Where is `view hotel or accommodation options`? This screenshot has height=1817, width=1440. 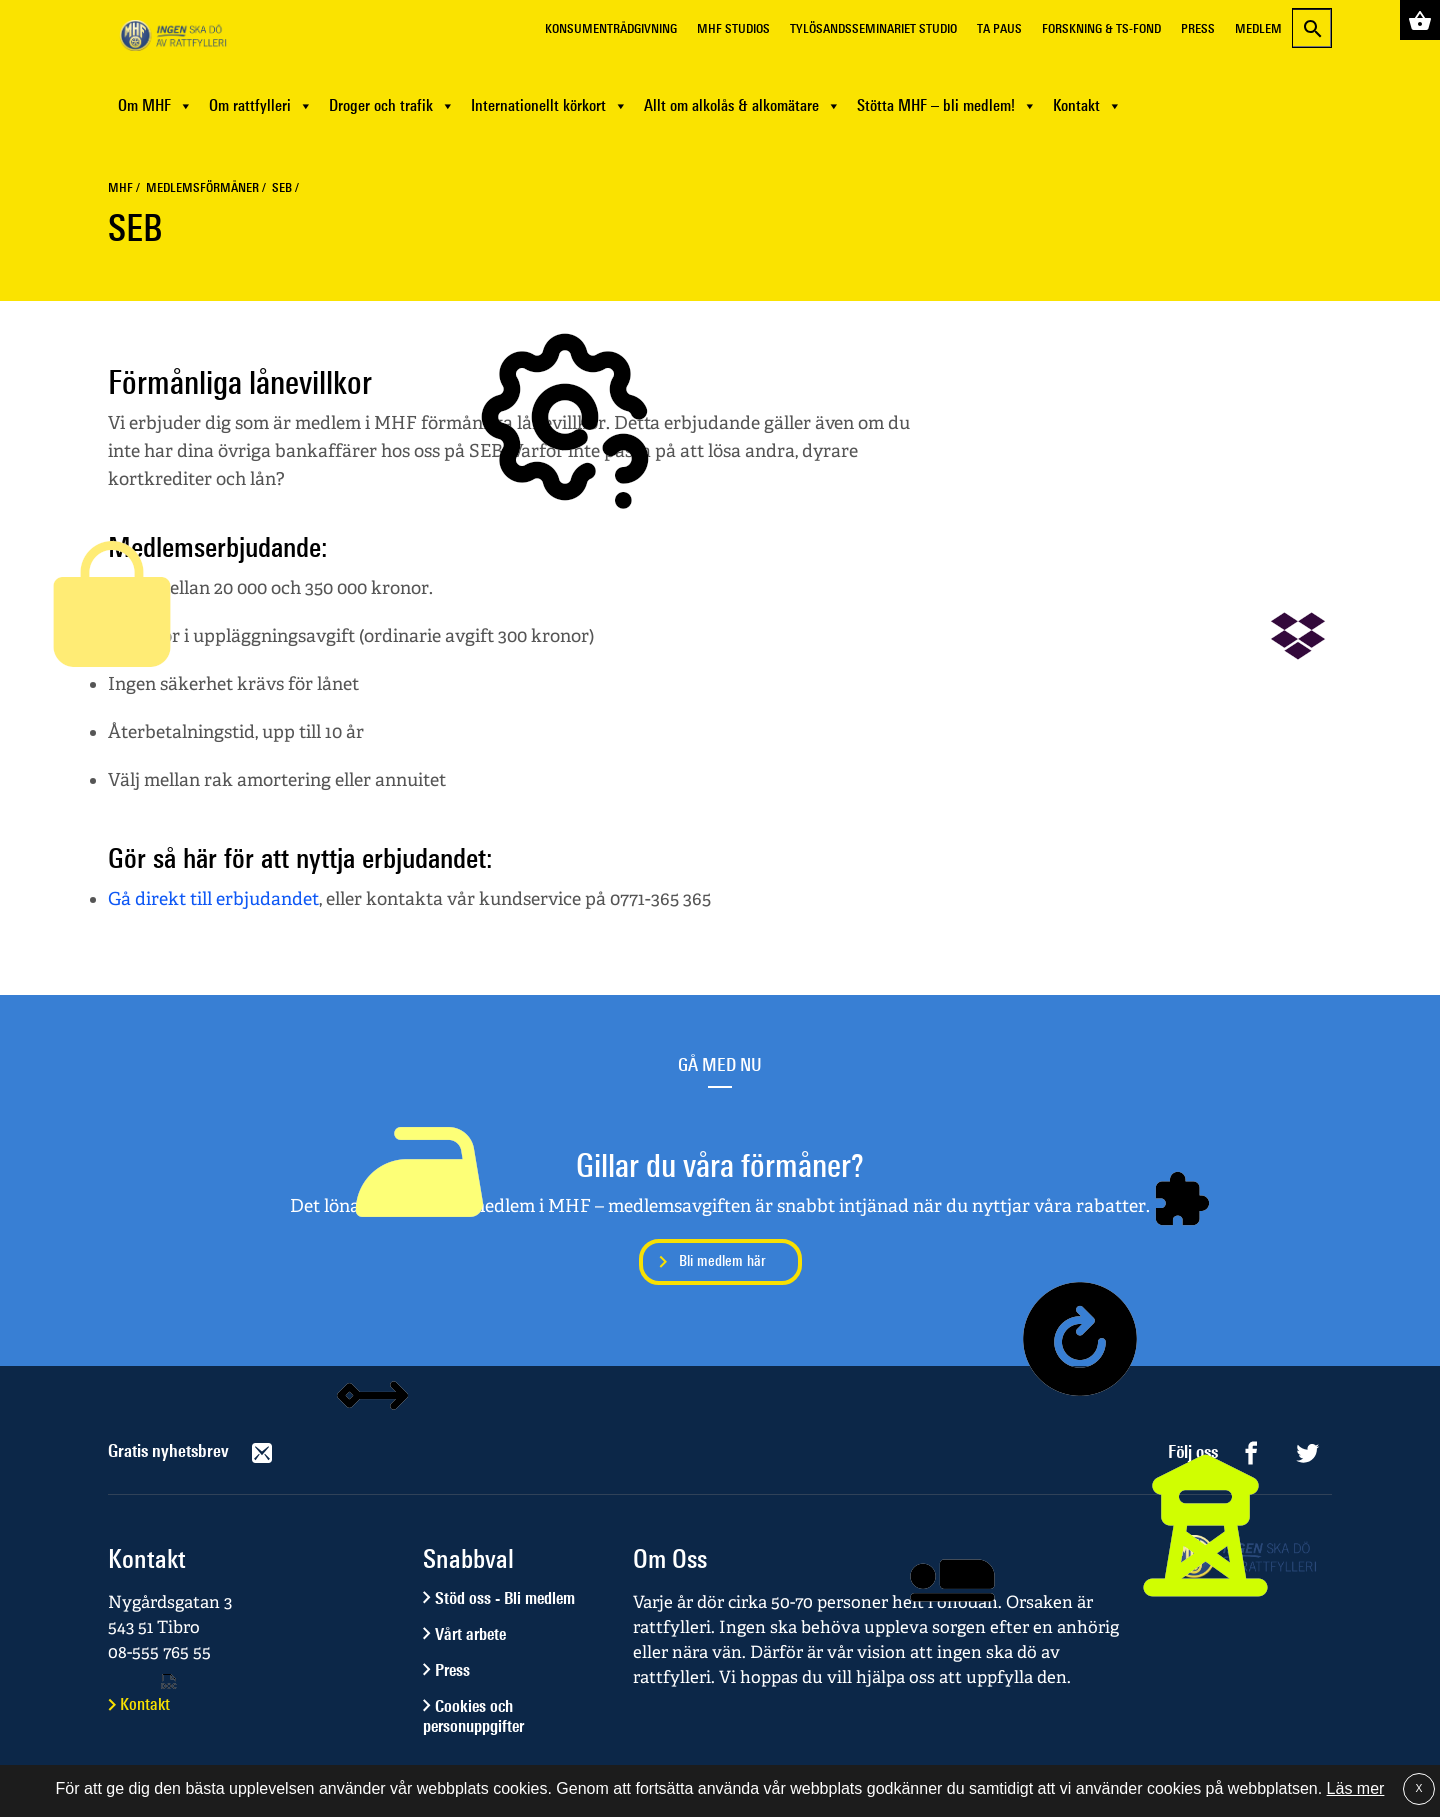
view hotel or accommodation options is located at coordinates (952, 1580).